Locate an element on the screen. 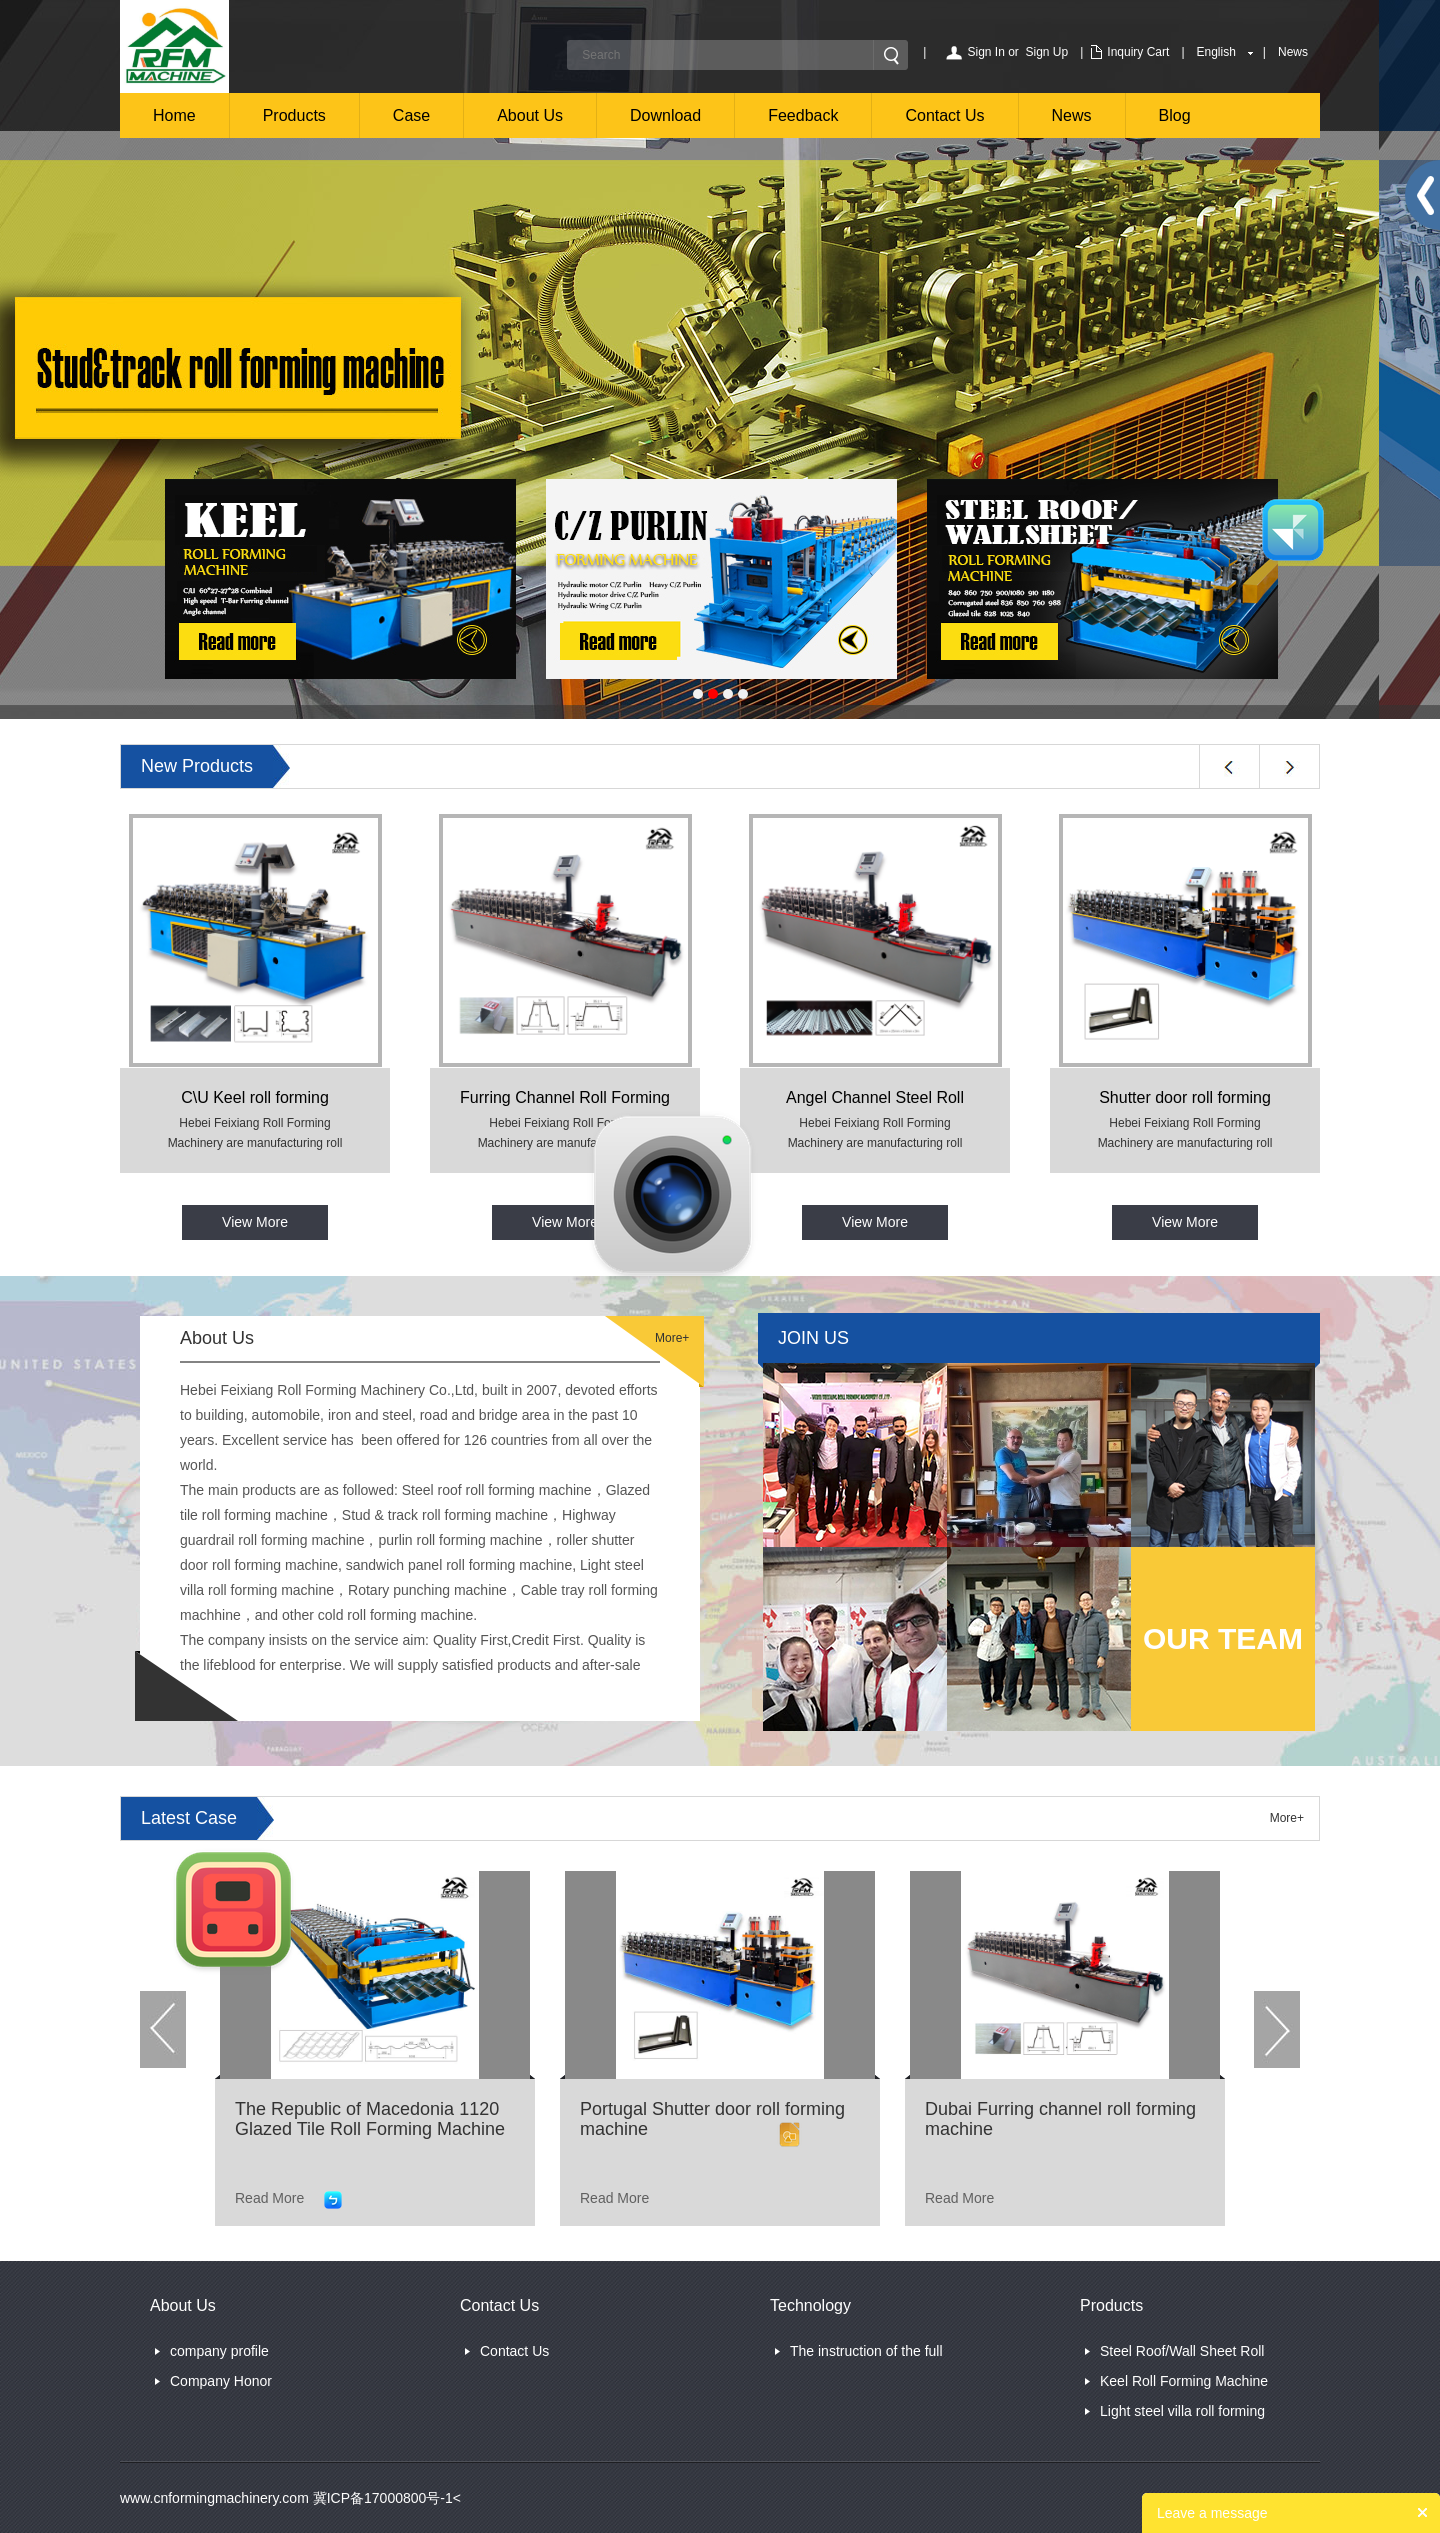 This screenshot has height=2533, width=1440. open libreoffice draw application is located at coordinates (789, 2134).